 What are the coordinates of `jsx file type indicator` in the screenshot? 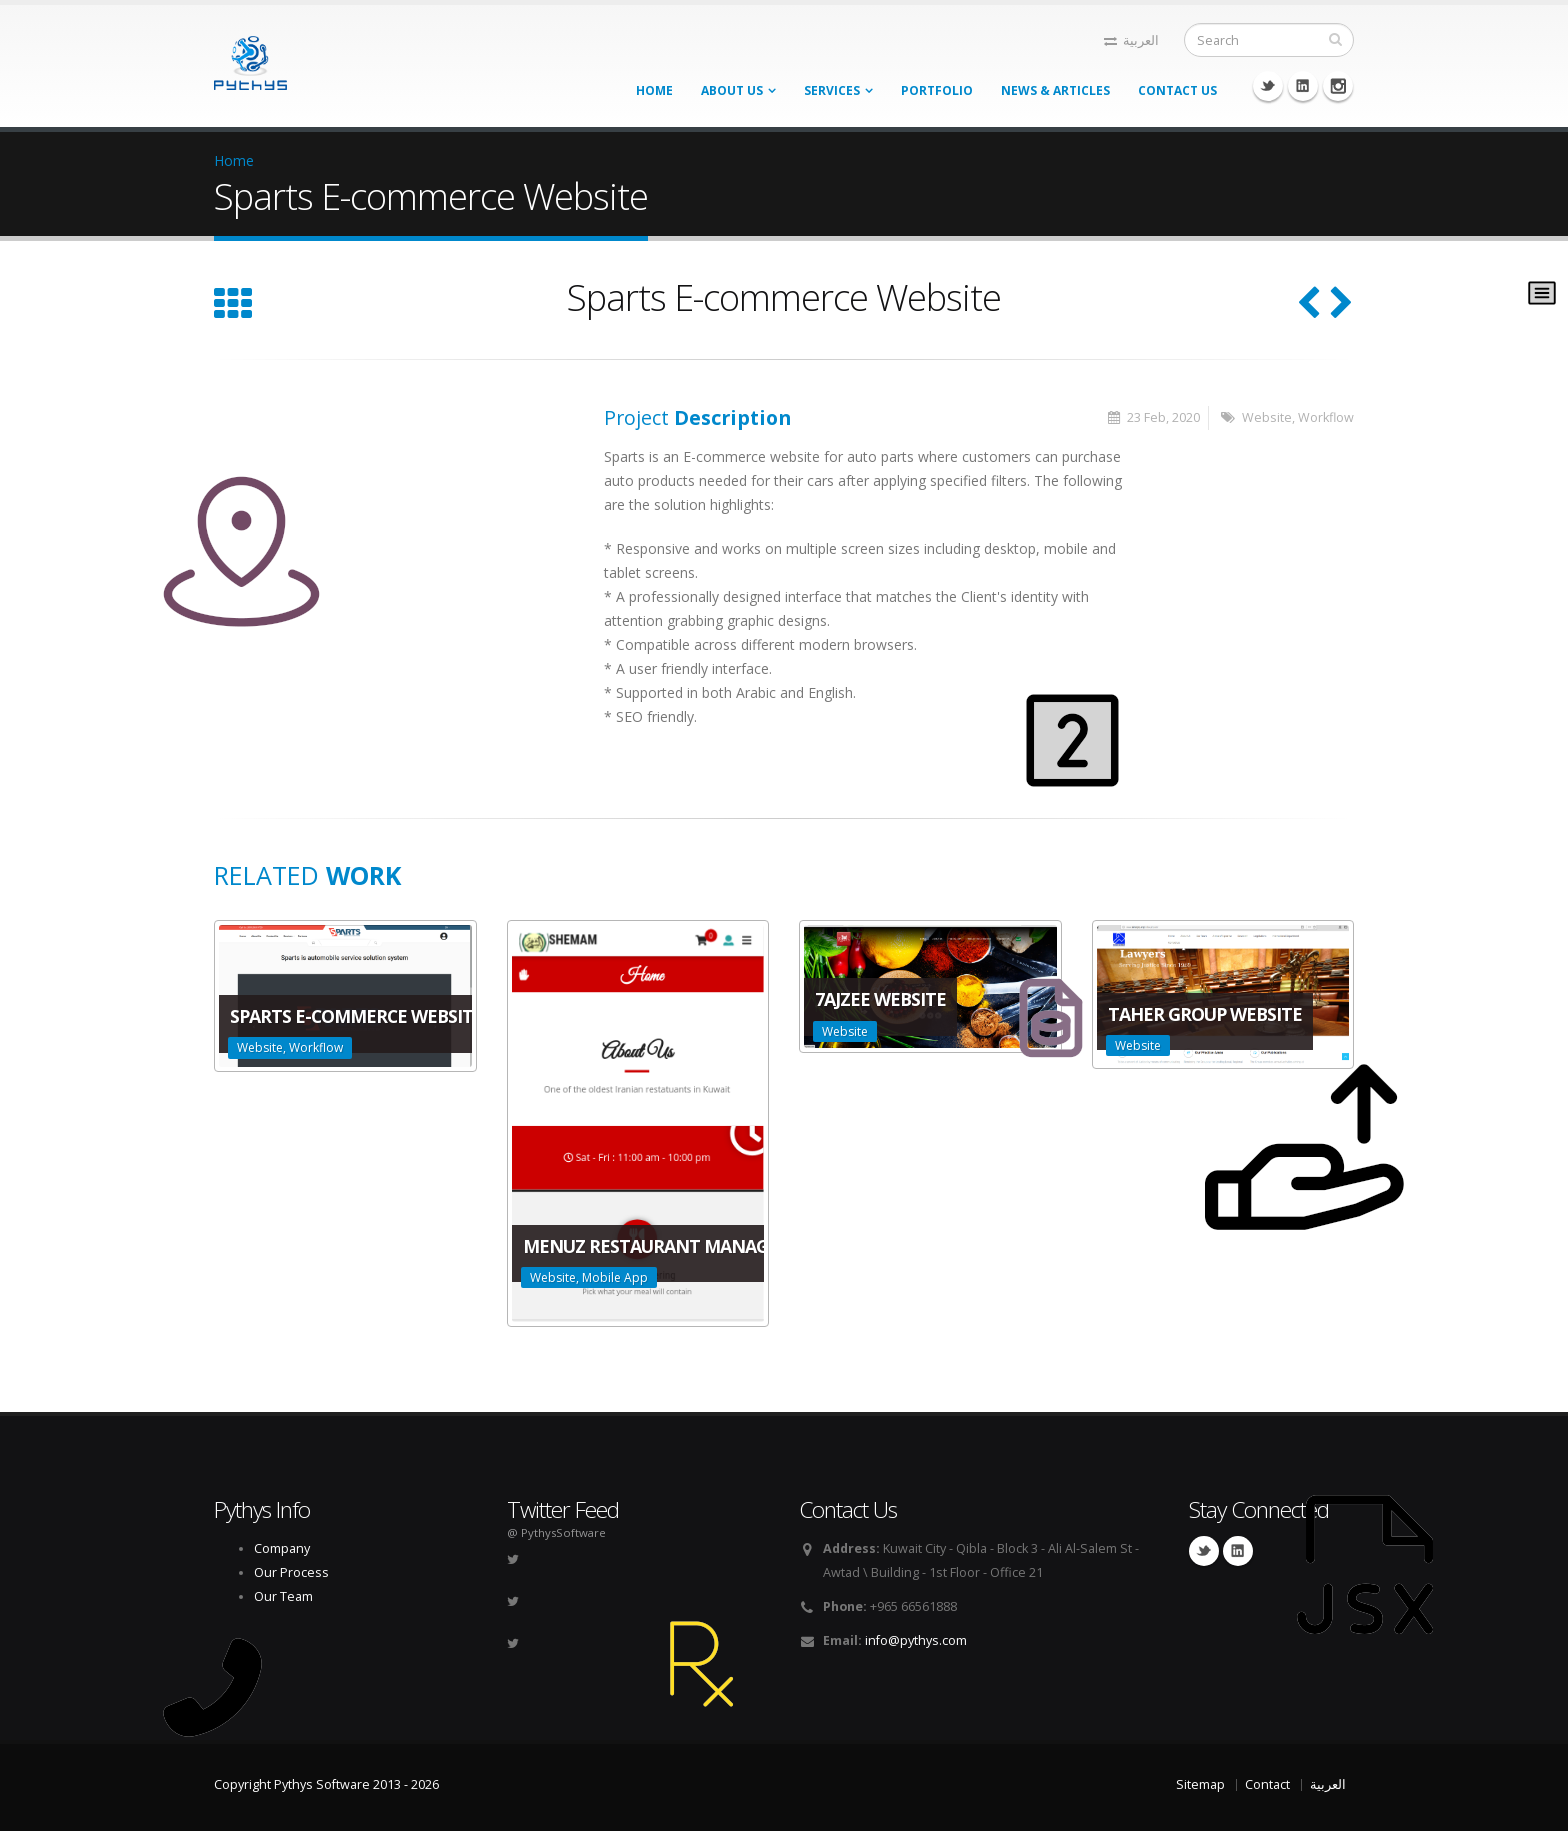 It's located at (1369, 1570).